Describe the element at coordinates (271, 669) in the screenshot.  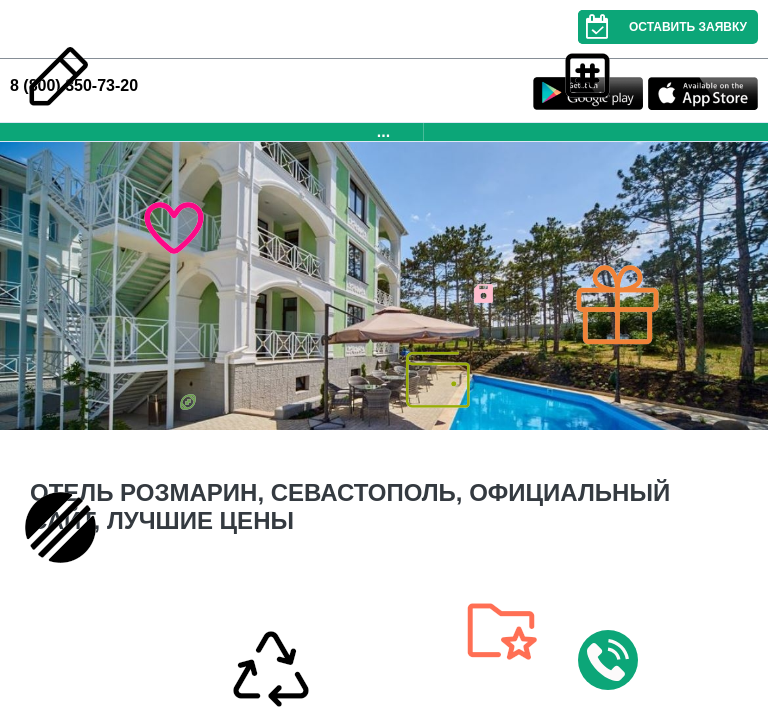
I see `recycle or move item to trash` at that location.